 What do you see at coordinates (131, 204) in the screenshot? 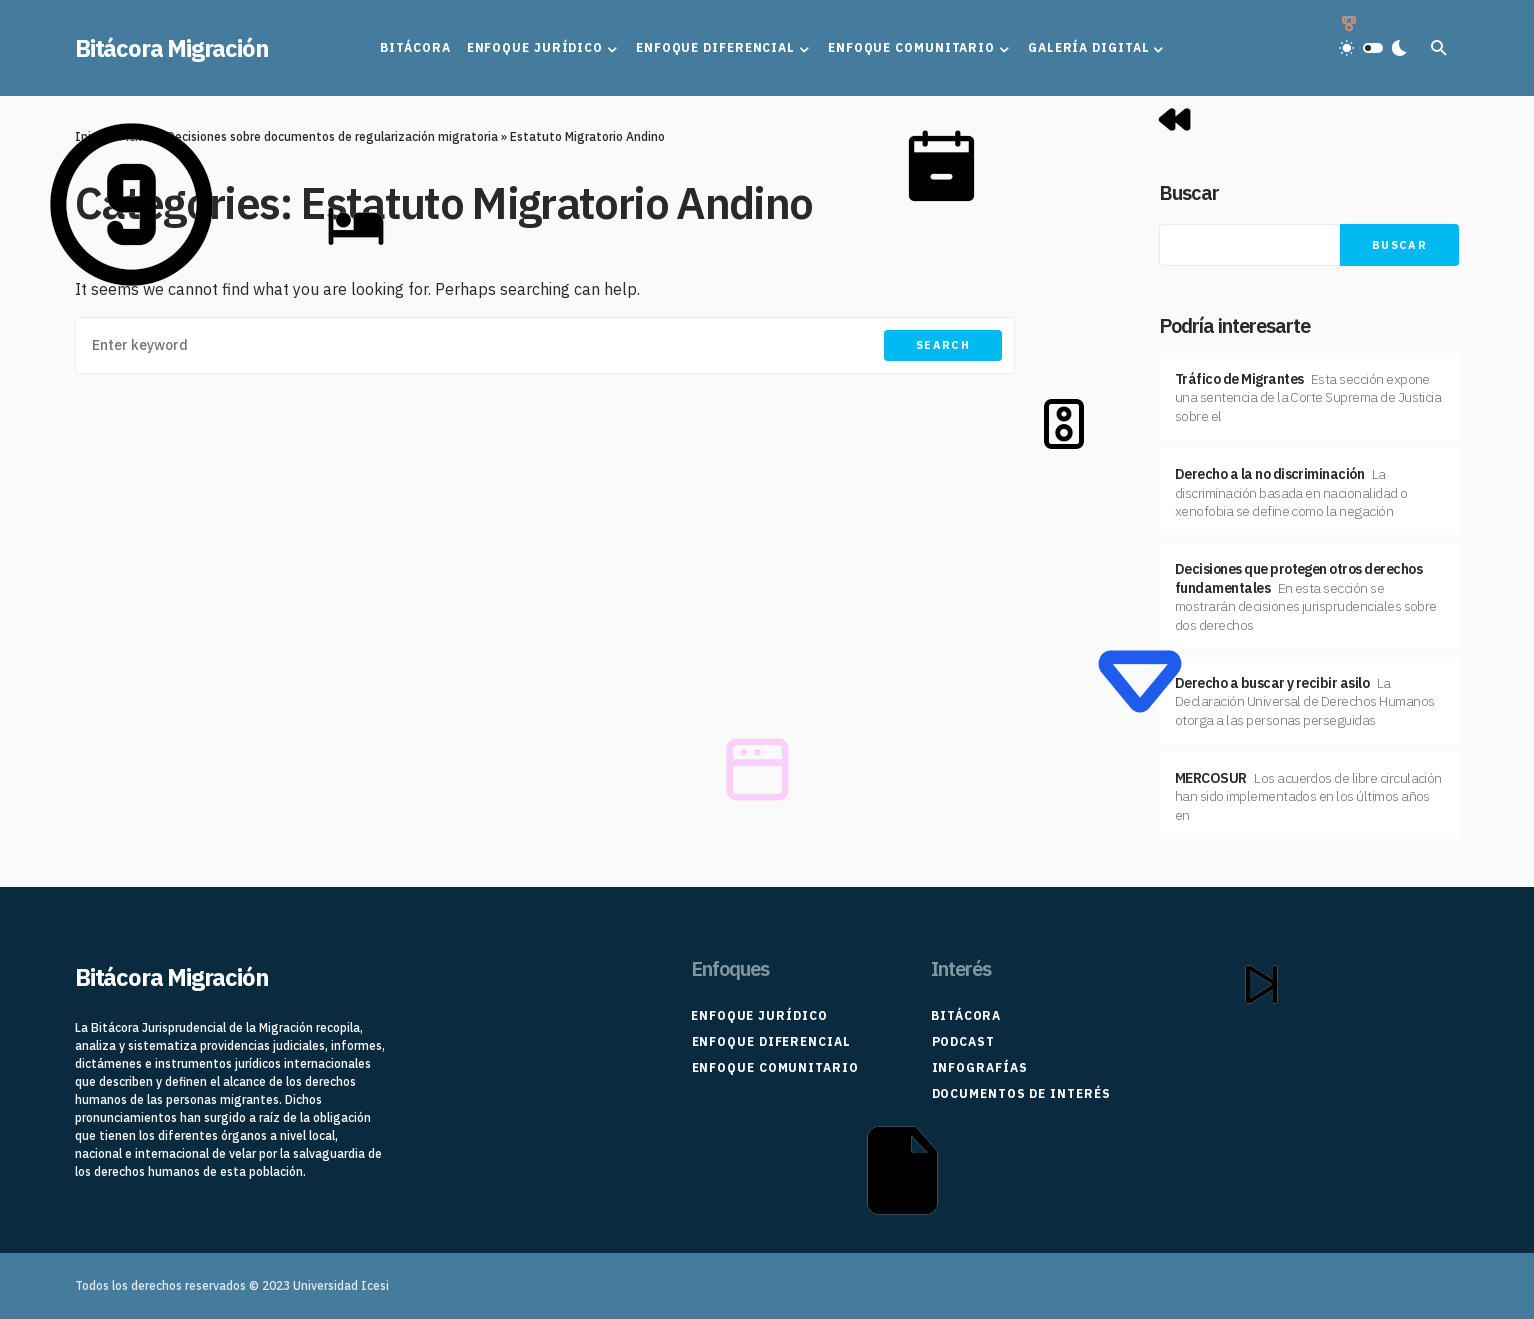
I see `indicates item number 9 in a numbered list or sequence` at bounding box center [131, 204].